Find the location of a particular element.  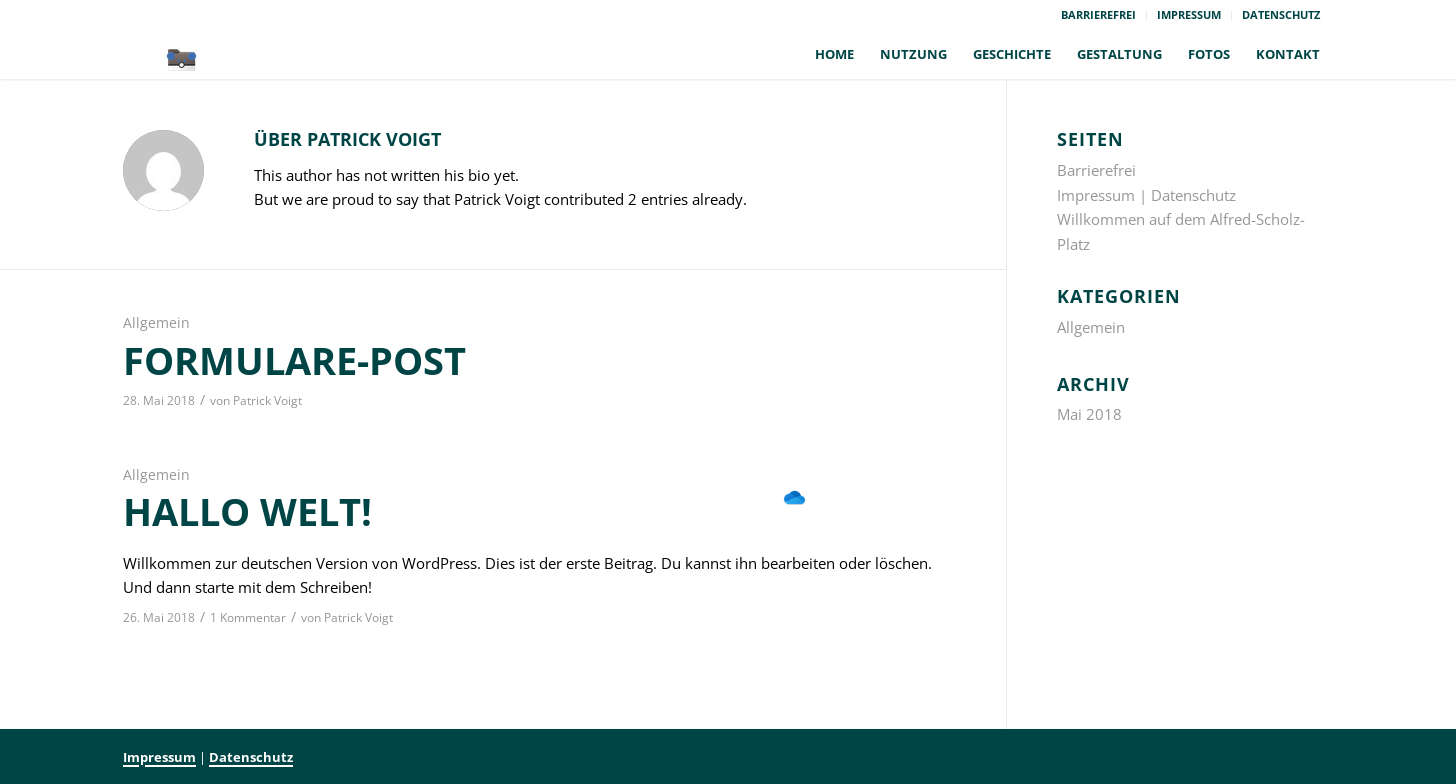

Microsoft OneDrive cloud storage status indicator is located at coordinates (794, 497).